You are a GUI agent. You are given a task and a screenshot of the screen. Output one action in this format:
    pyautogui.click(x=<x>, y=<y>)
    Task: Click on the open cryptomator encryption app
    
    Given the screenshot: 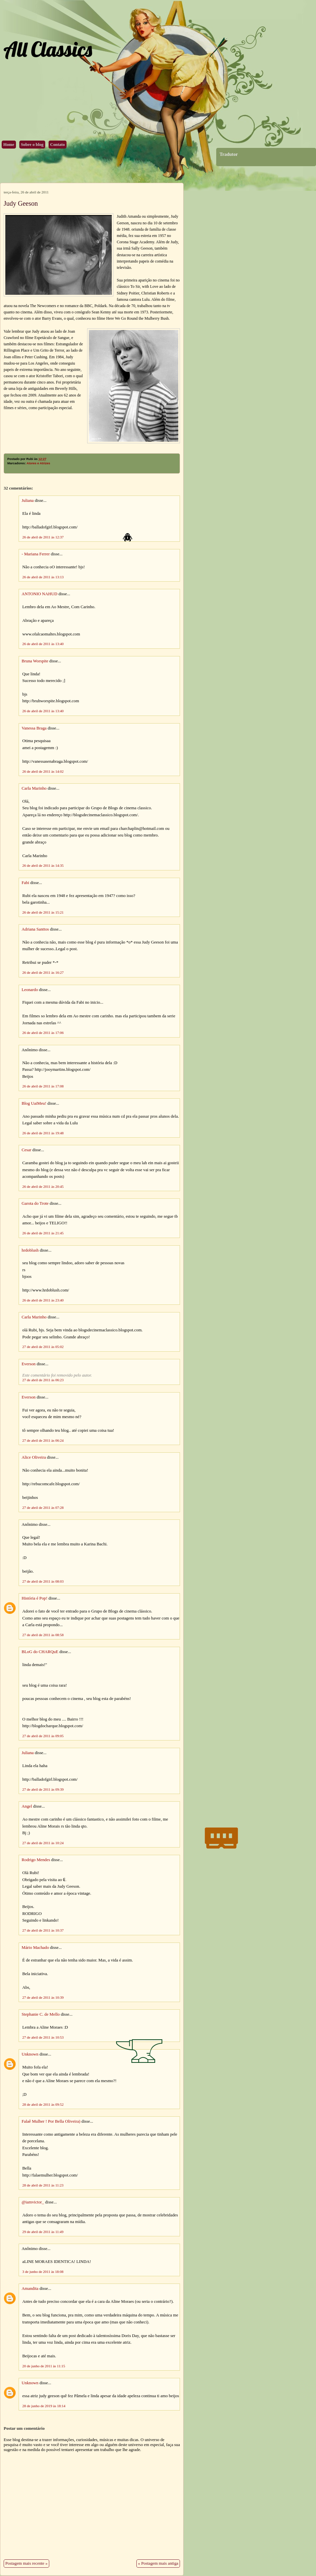 What is the action you would take?
    pyautogui.click(x=127, y=537)
    